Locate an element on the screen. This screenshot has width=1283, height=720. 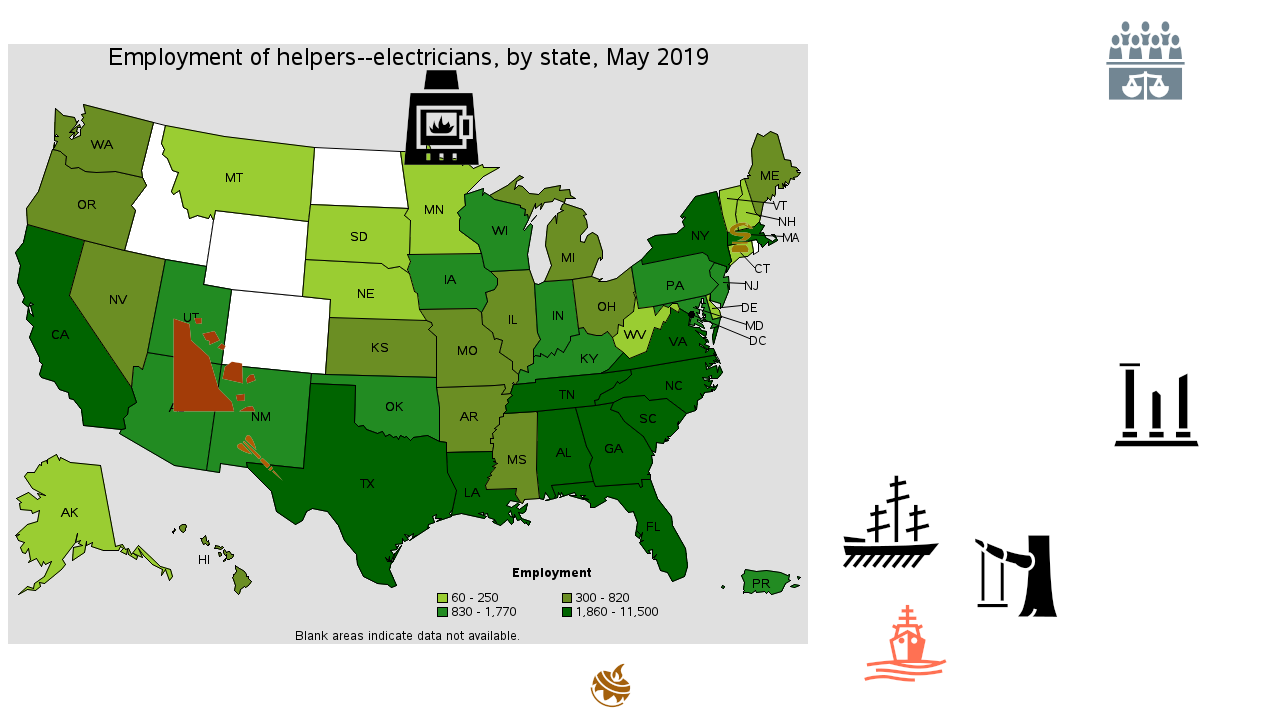
select galley ship unit in strategy game is located at coordinates (891, 522).